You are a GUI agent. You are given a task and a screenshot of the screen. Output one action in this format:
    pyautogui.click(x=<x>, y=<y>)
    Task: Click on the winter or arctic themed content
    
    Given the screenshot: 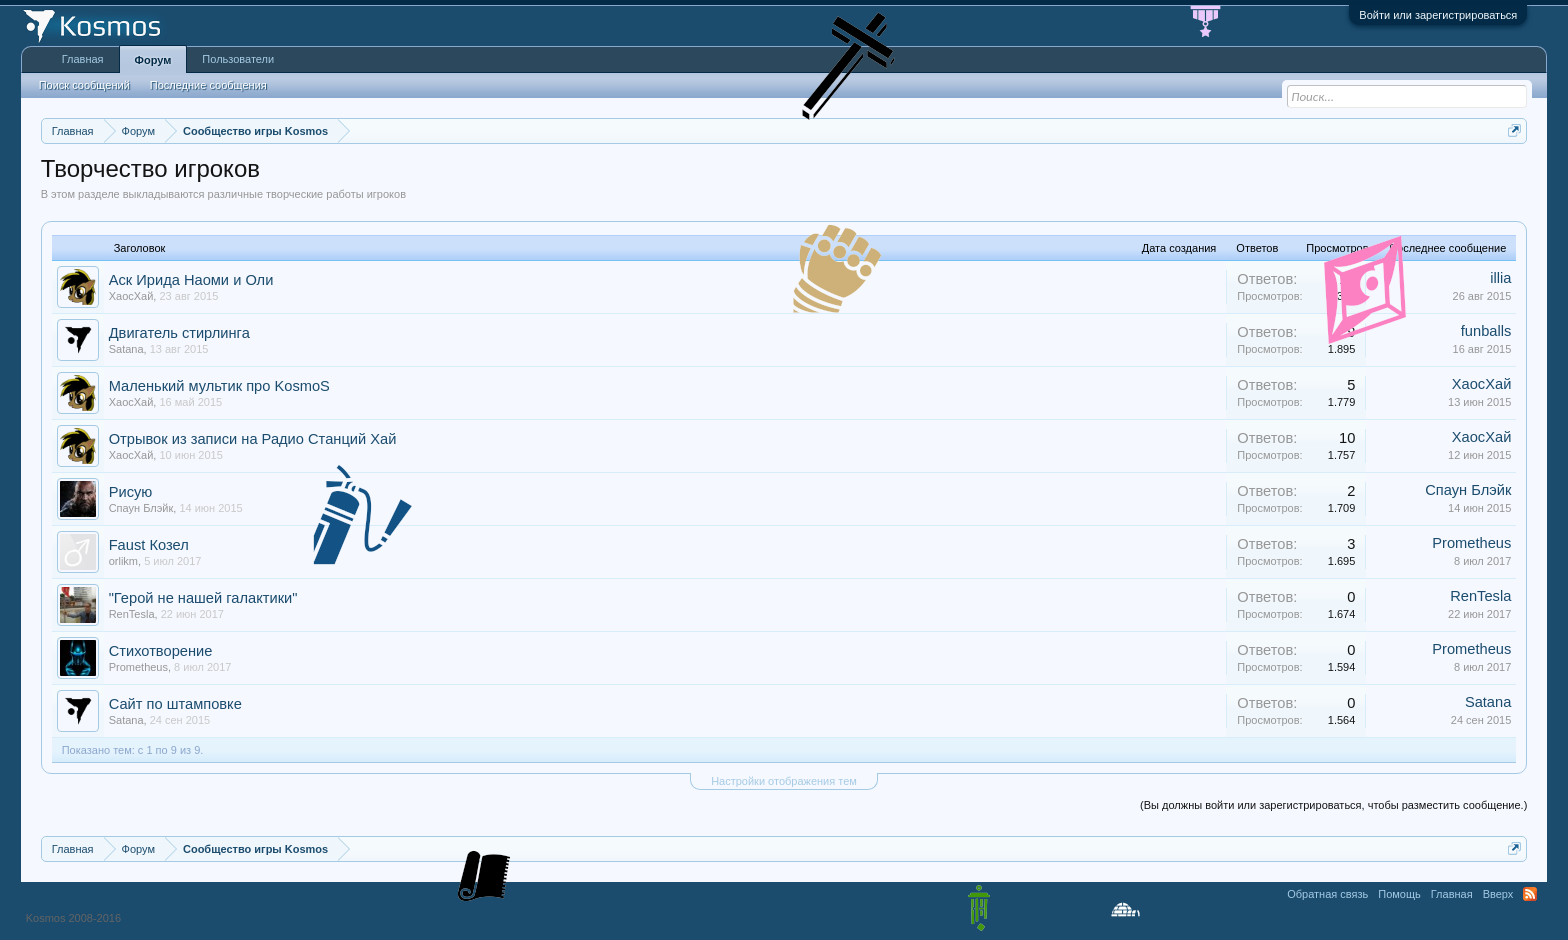 What is the action you would take?
    pyautogui.click(x=1125, y=909)
    